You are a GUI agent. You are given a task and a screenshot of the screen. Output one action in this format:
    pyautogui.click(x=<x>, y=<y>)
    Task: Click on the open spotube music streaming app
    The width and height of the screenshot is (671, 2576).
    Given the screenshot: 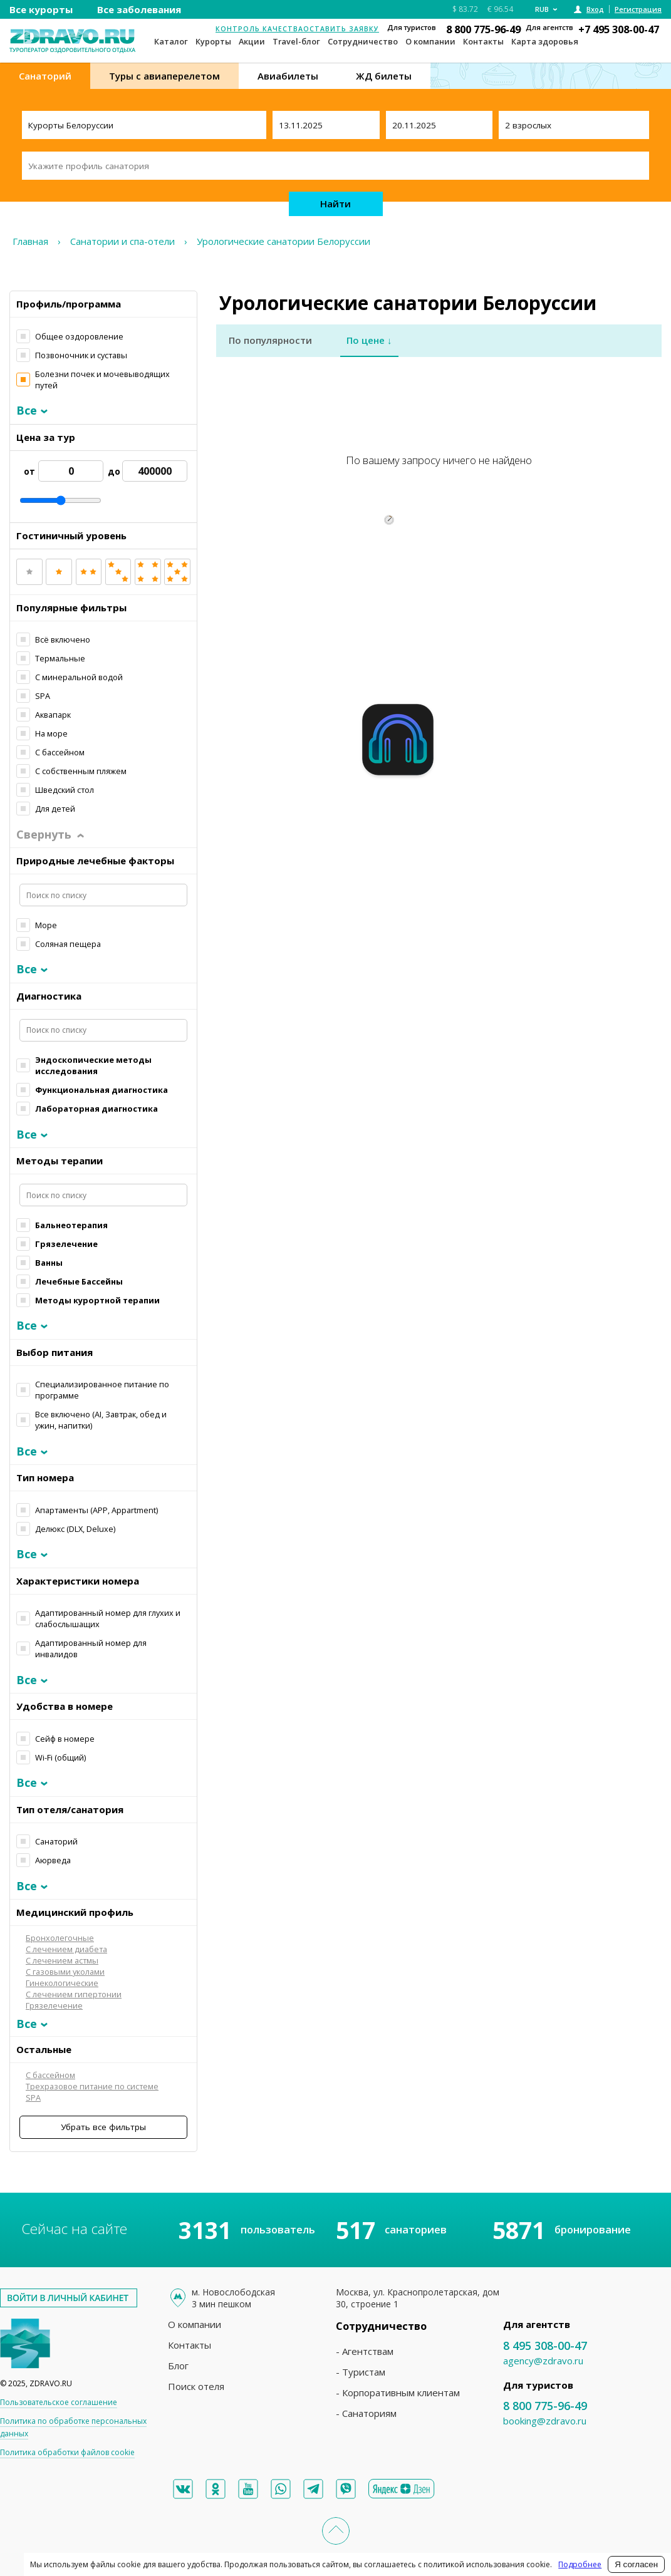 What is the action you would take?
    pyautogui.click(x=398, y=740)
    